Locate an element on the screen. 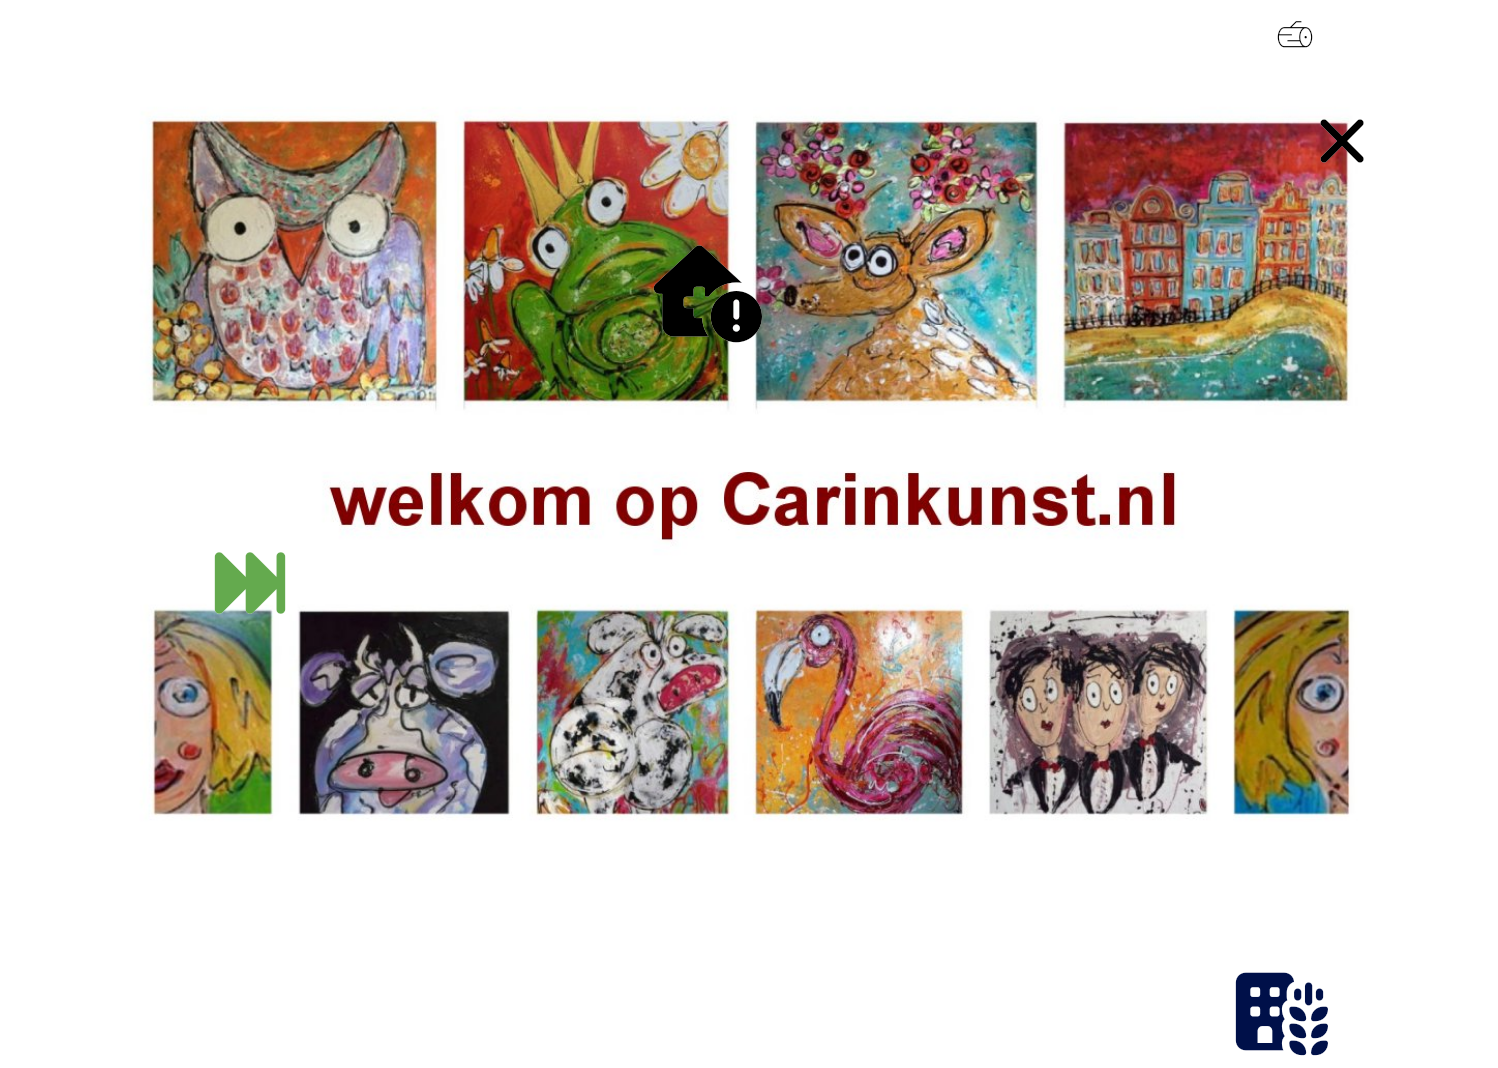 The width and height of the screenshot is (1498, 1068). skip to next track is located at coordinates (250, 583).